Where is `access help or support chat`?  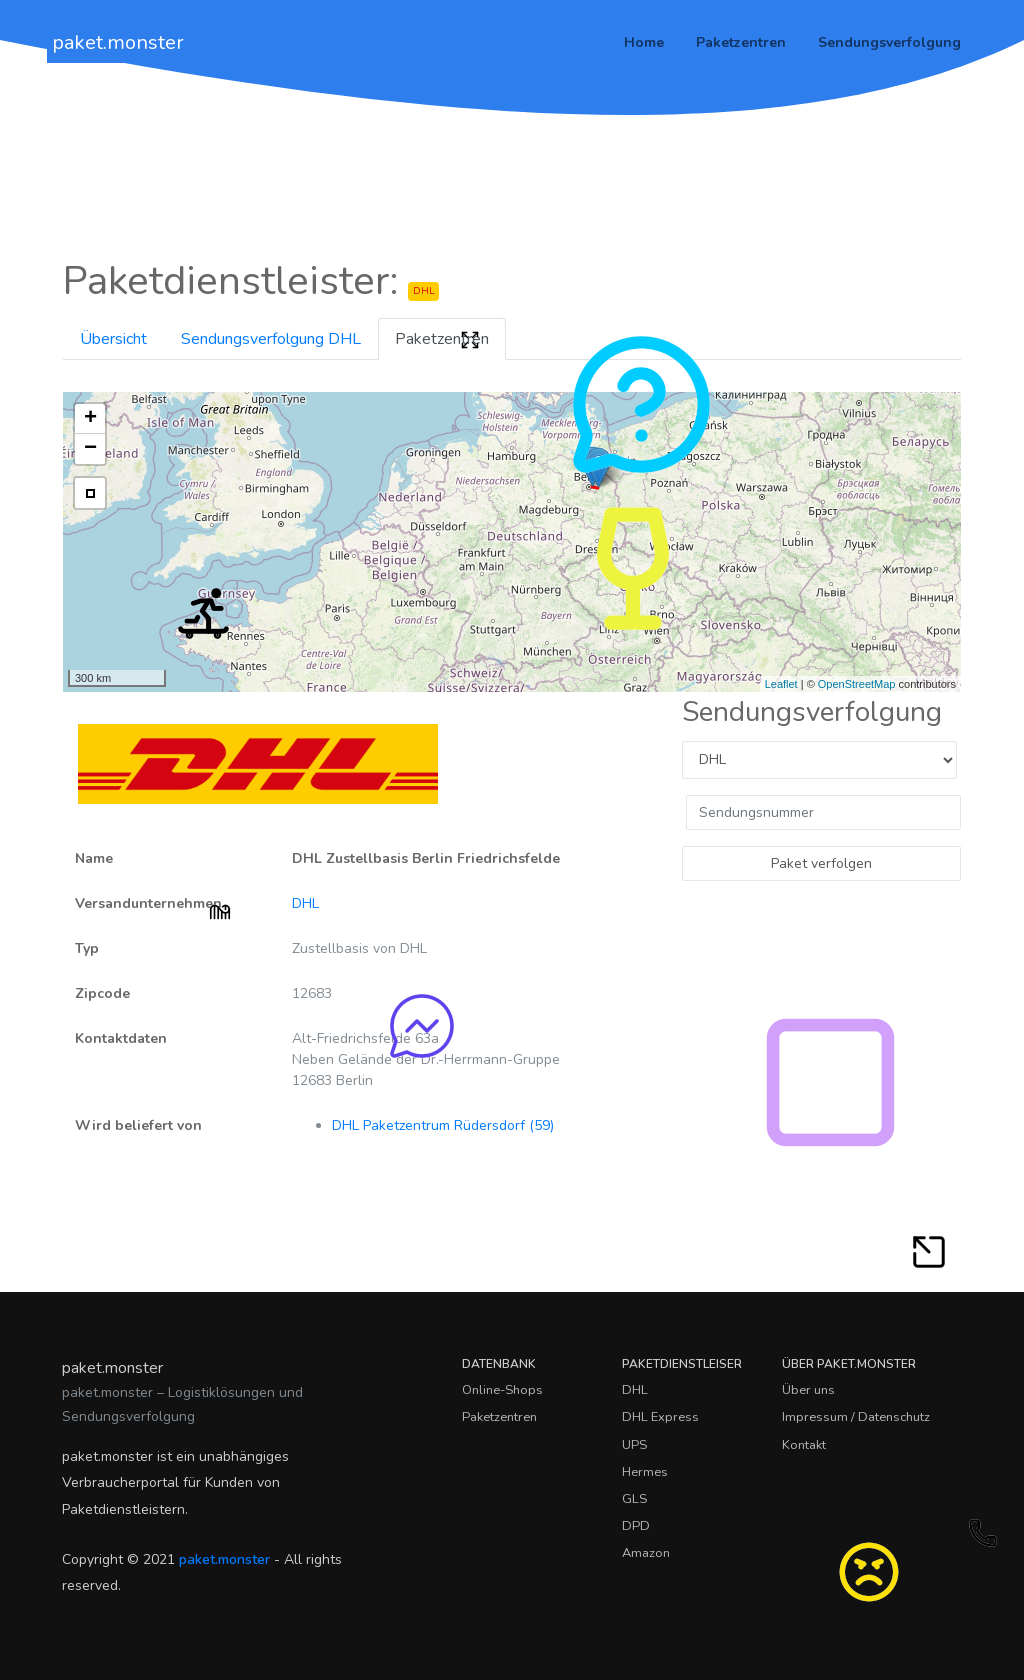 access help or support chat is located at coordinates (641, 404).